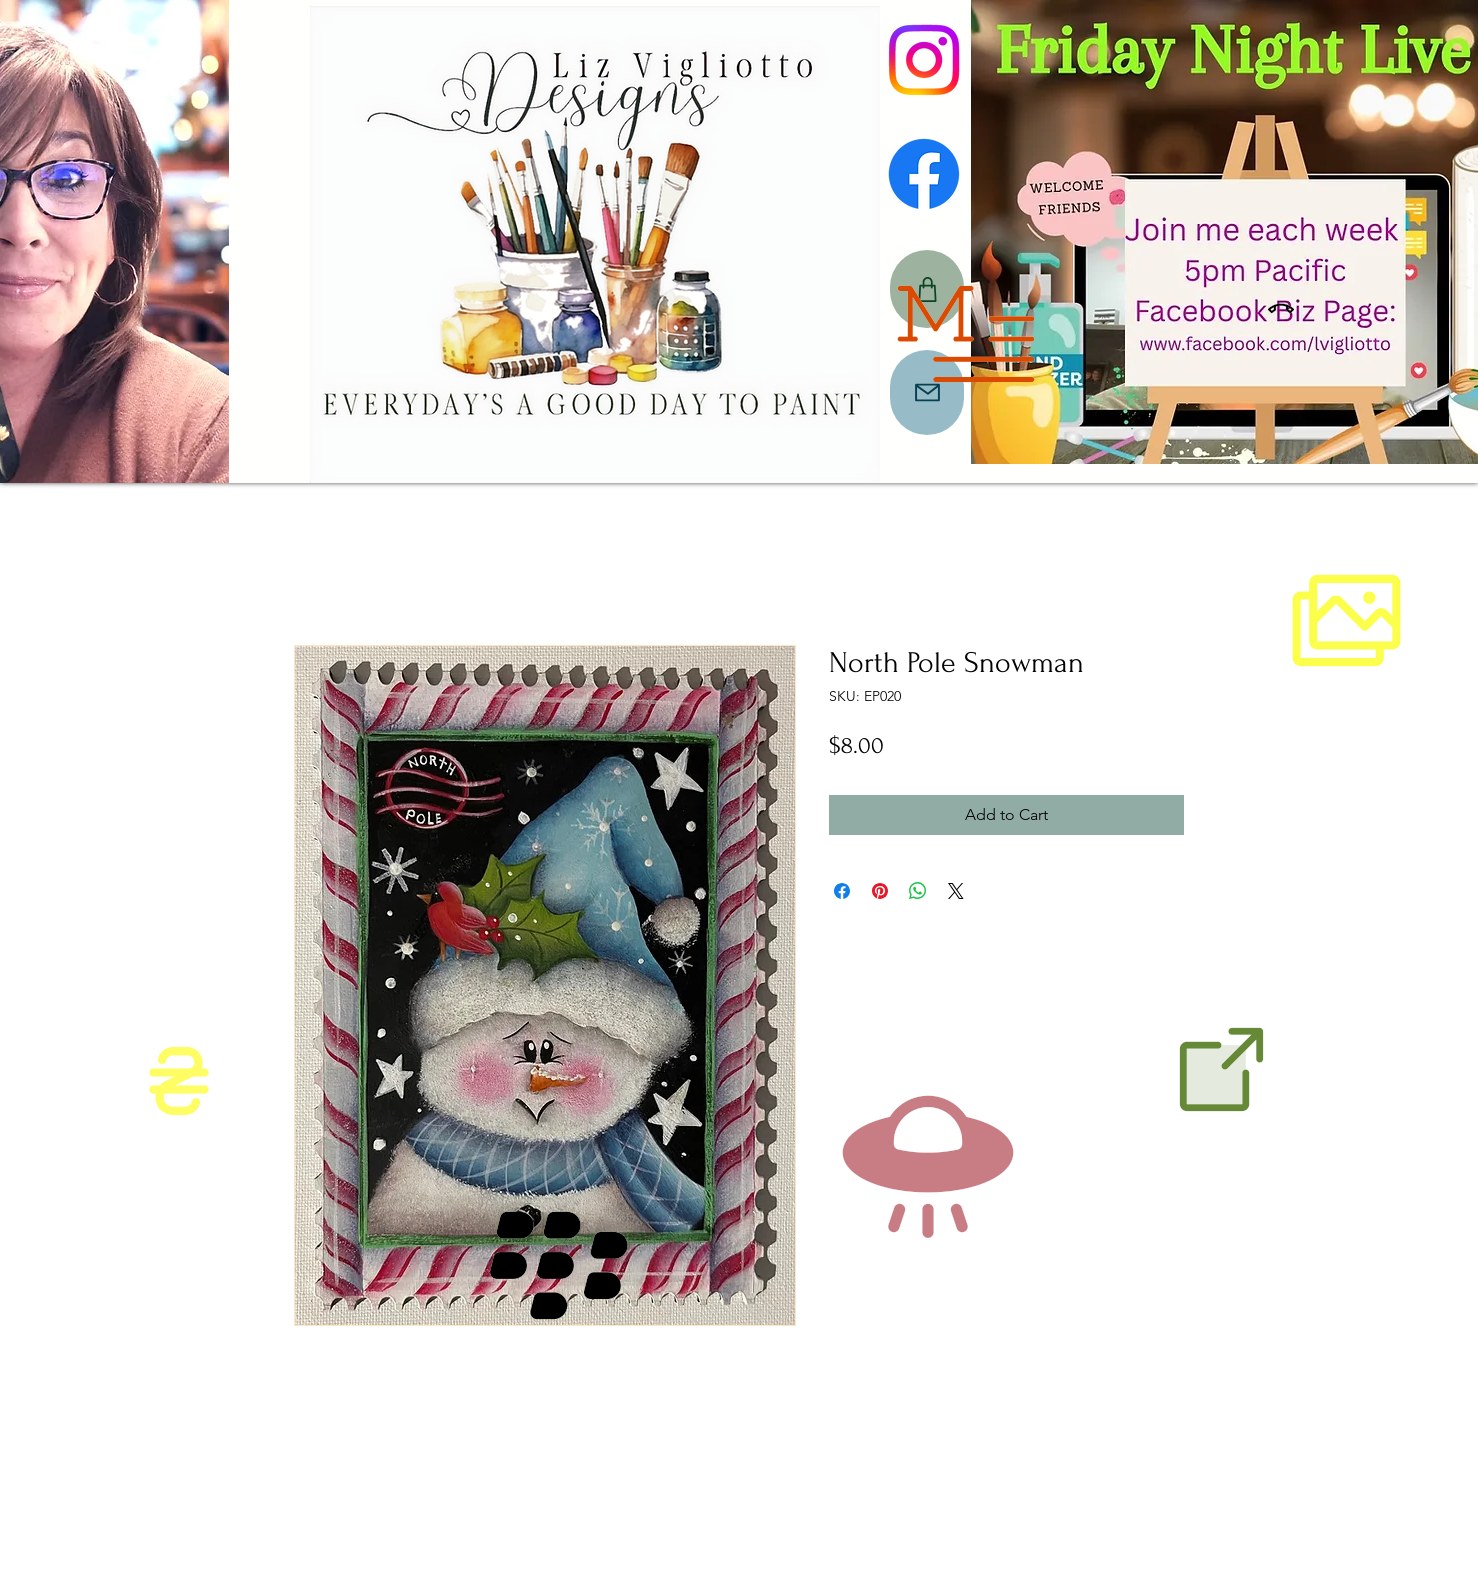 Image resolution: width=1478 pixels, height=1574 pixels. What do you see at coordinates (1281, 309) in the screenshot?
I see `end the current phone call` at bounding box center [1281, 309].